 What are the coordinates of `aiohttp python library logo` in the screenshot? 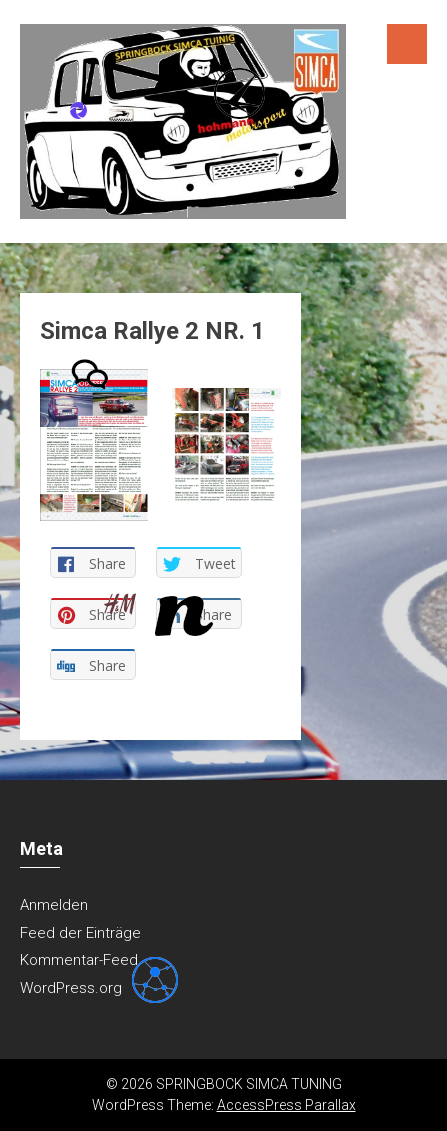 It's located at (155, 980).